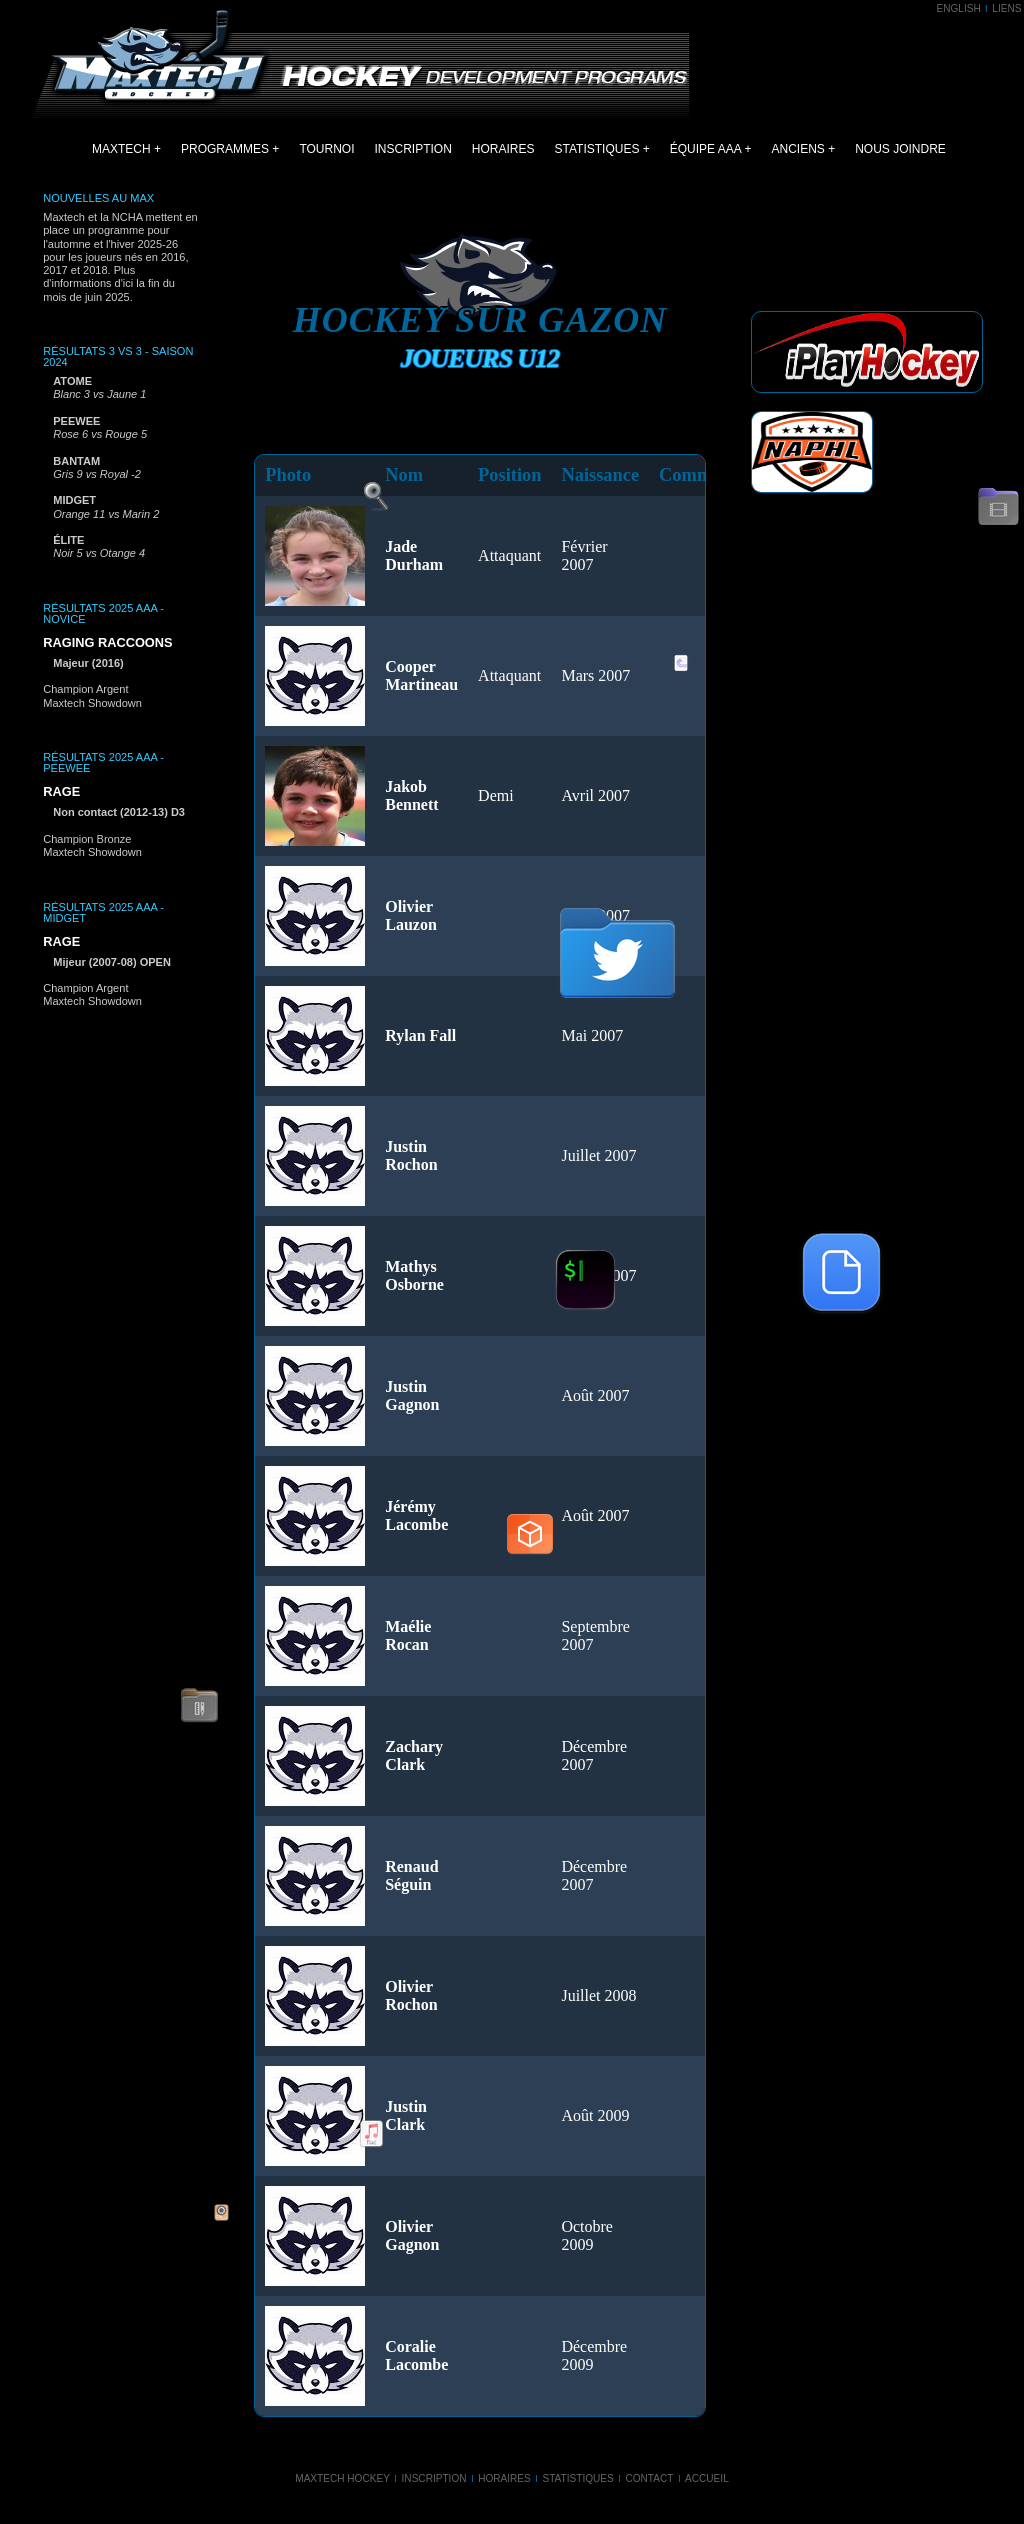 This screenshot has height=2524, width=1024. I want to click on access your templates folder, so click(199, 1704).